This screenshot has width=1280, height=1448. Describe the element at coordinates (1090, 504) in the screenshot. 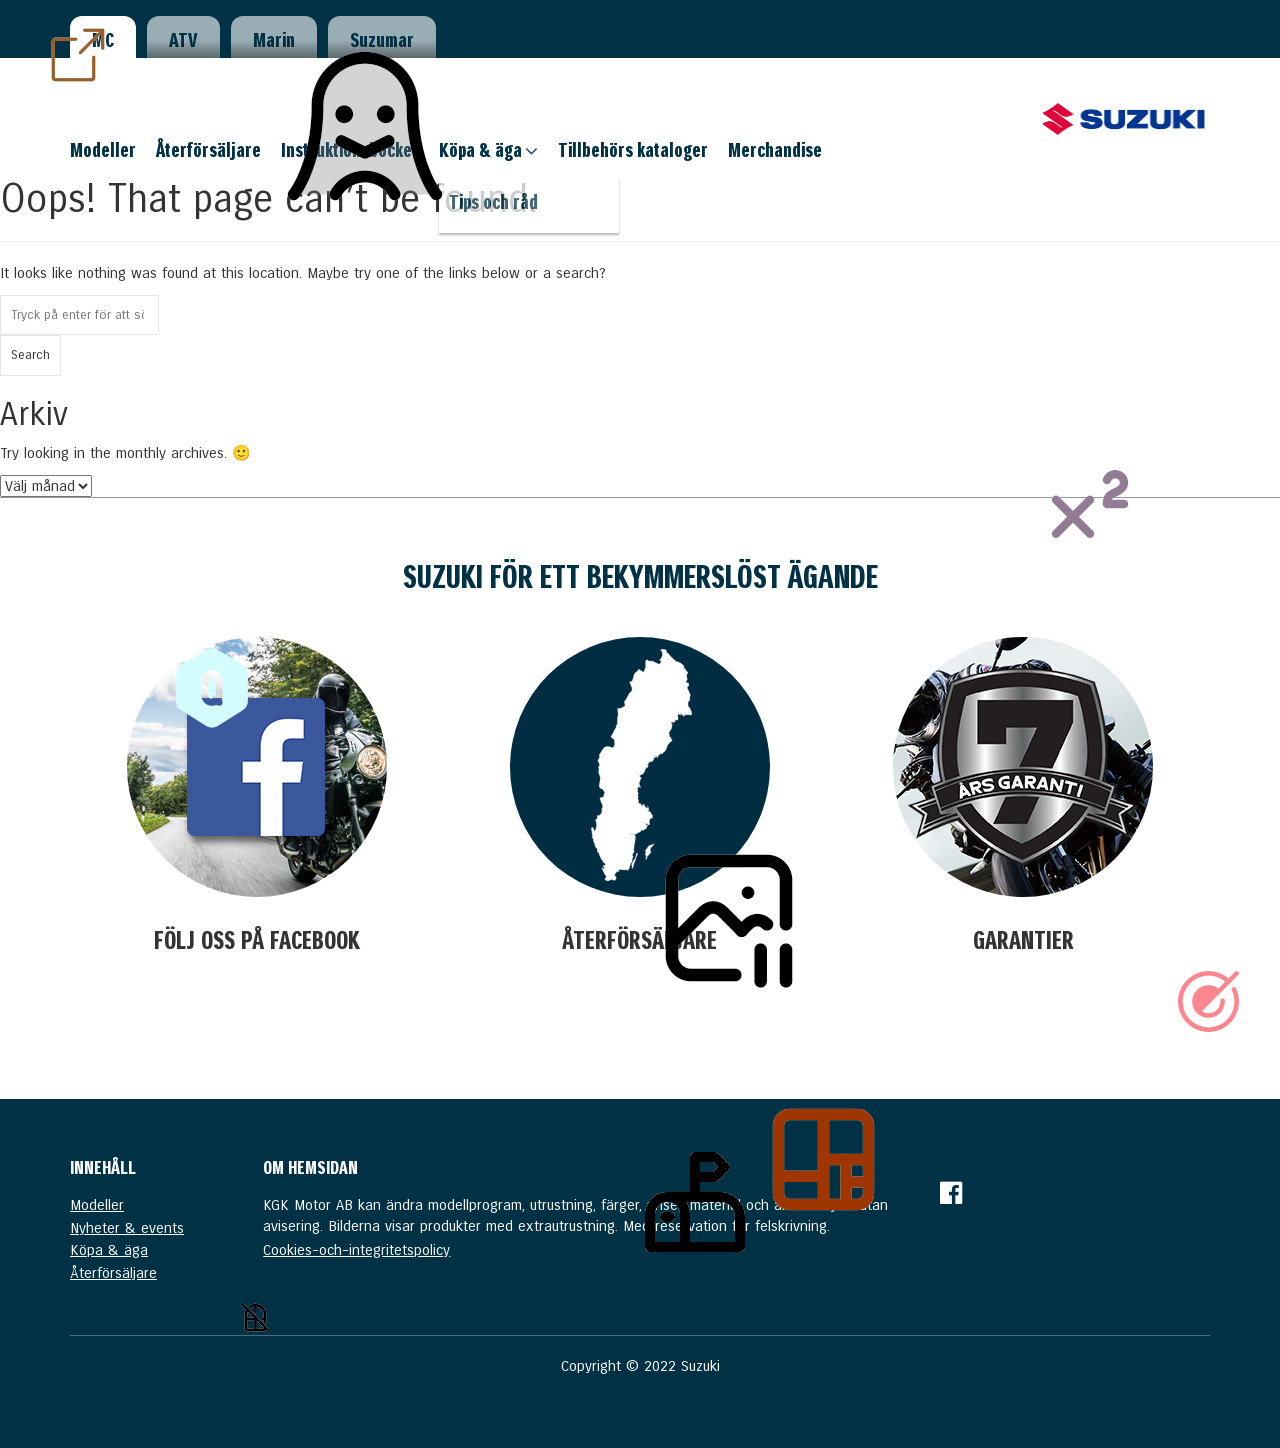

I see `format text as superscript` at that location.